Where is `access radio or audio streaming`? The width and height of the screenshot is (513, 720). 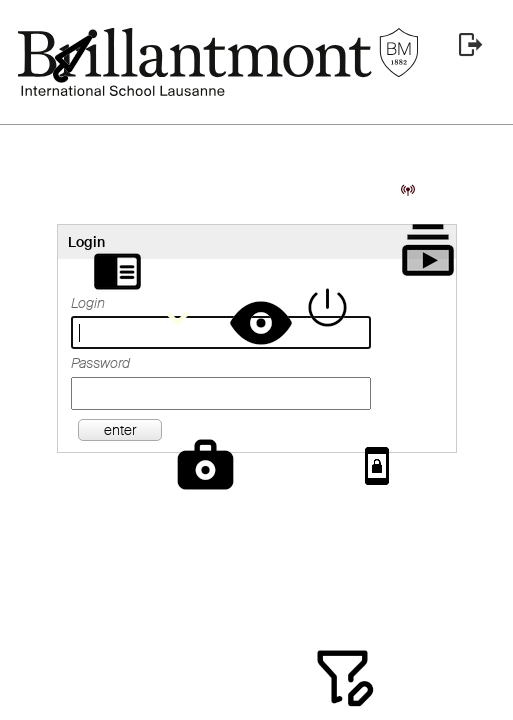 access radio or audio streaming is located at coordinates (408, 190).